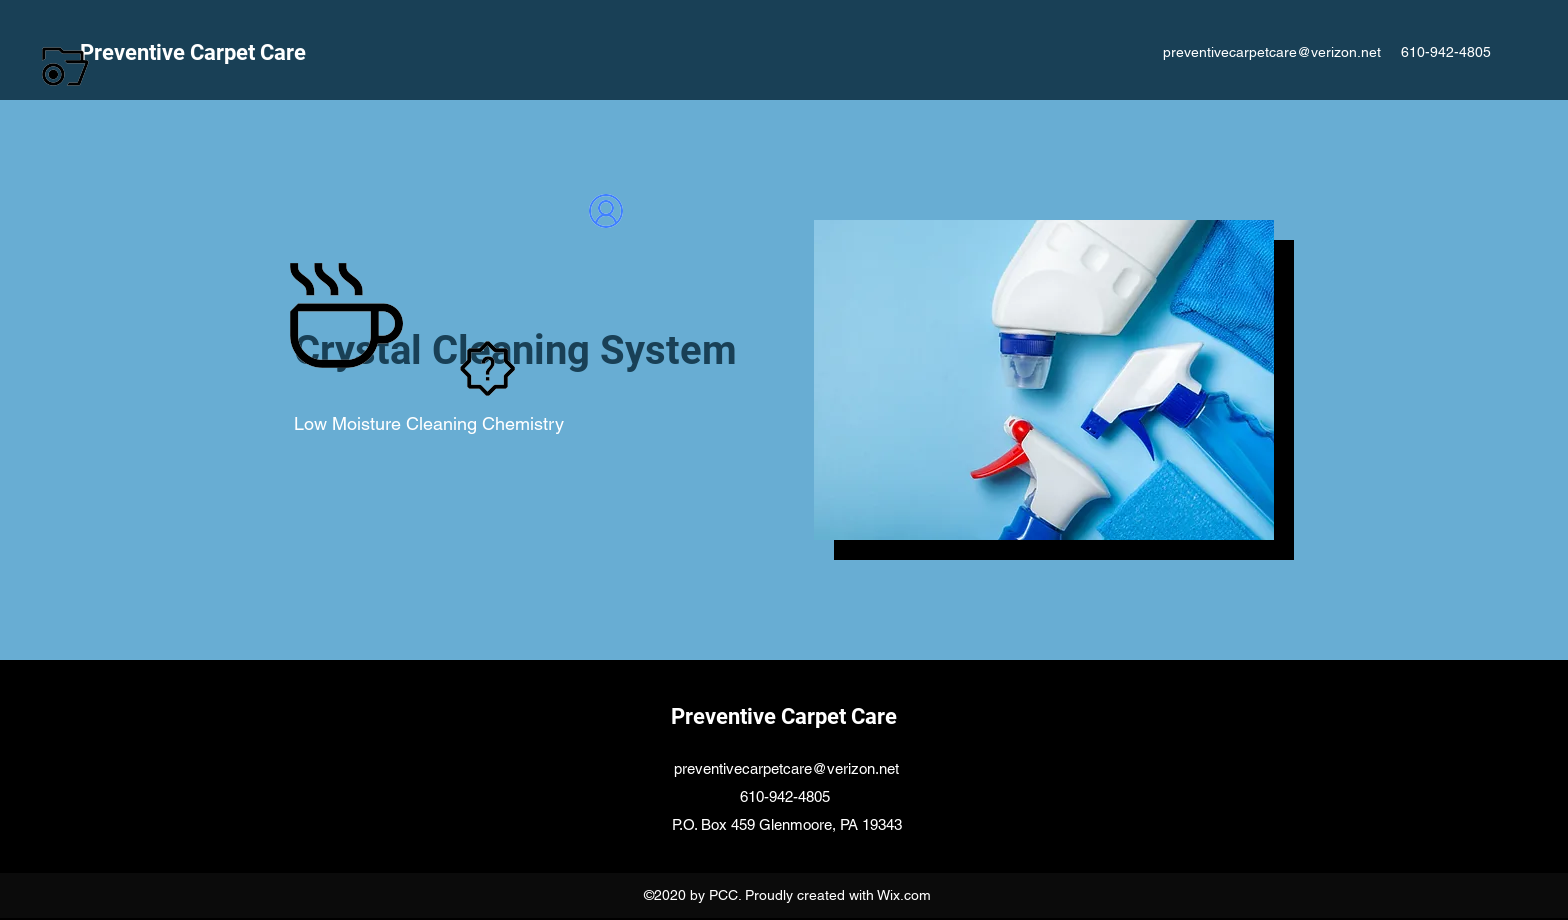 This screenshot has width=1568, height=920. Describe the element at coordinates (338, 319) in the screenshot. I see `take a coffee break or pause work` at that location.